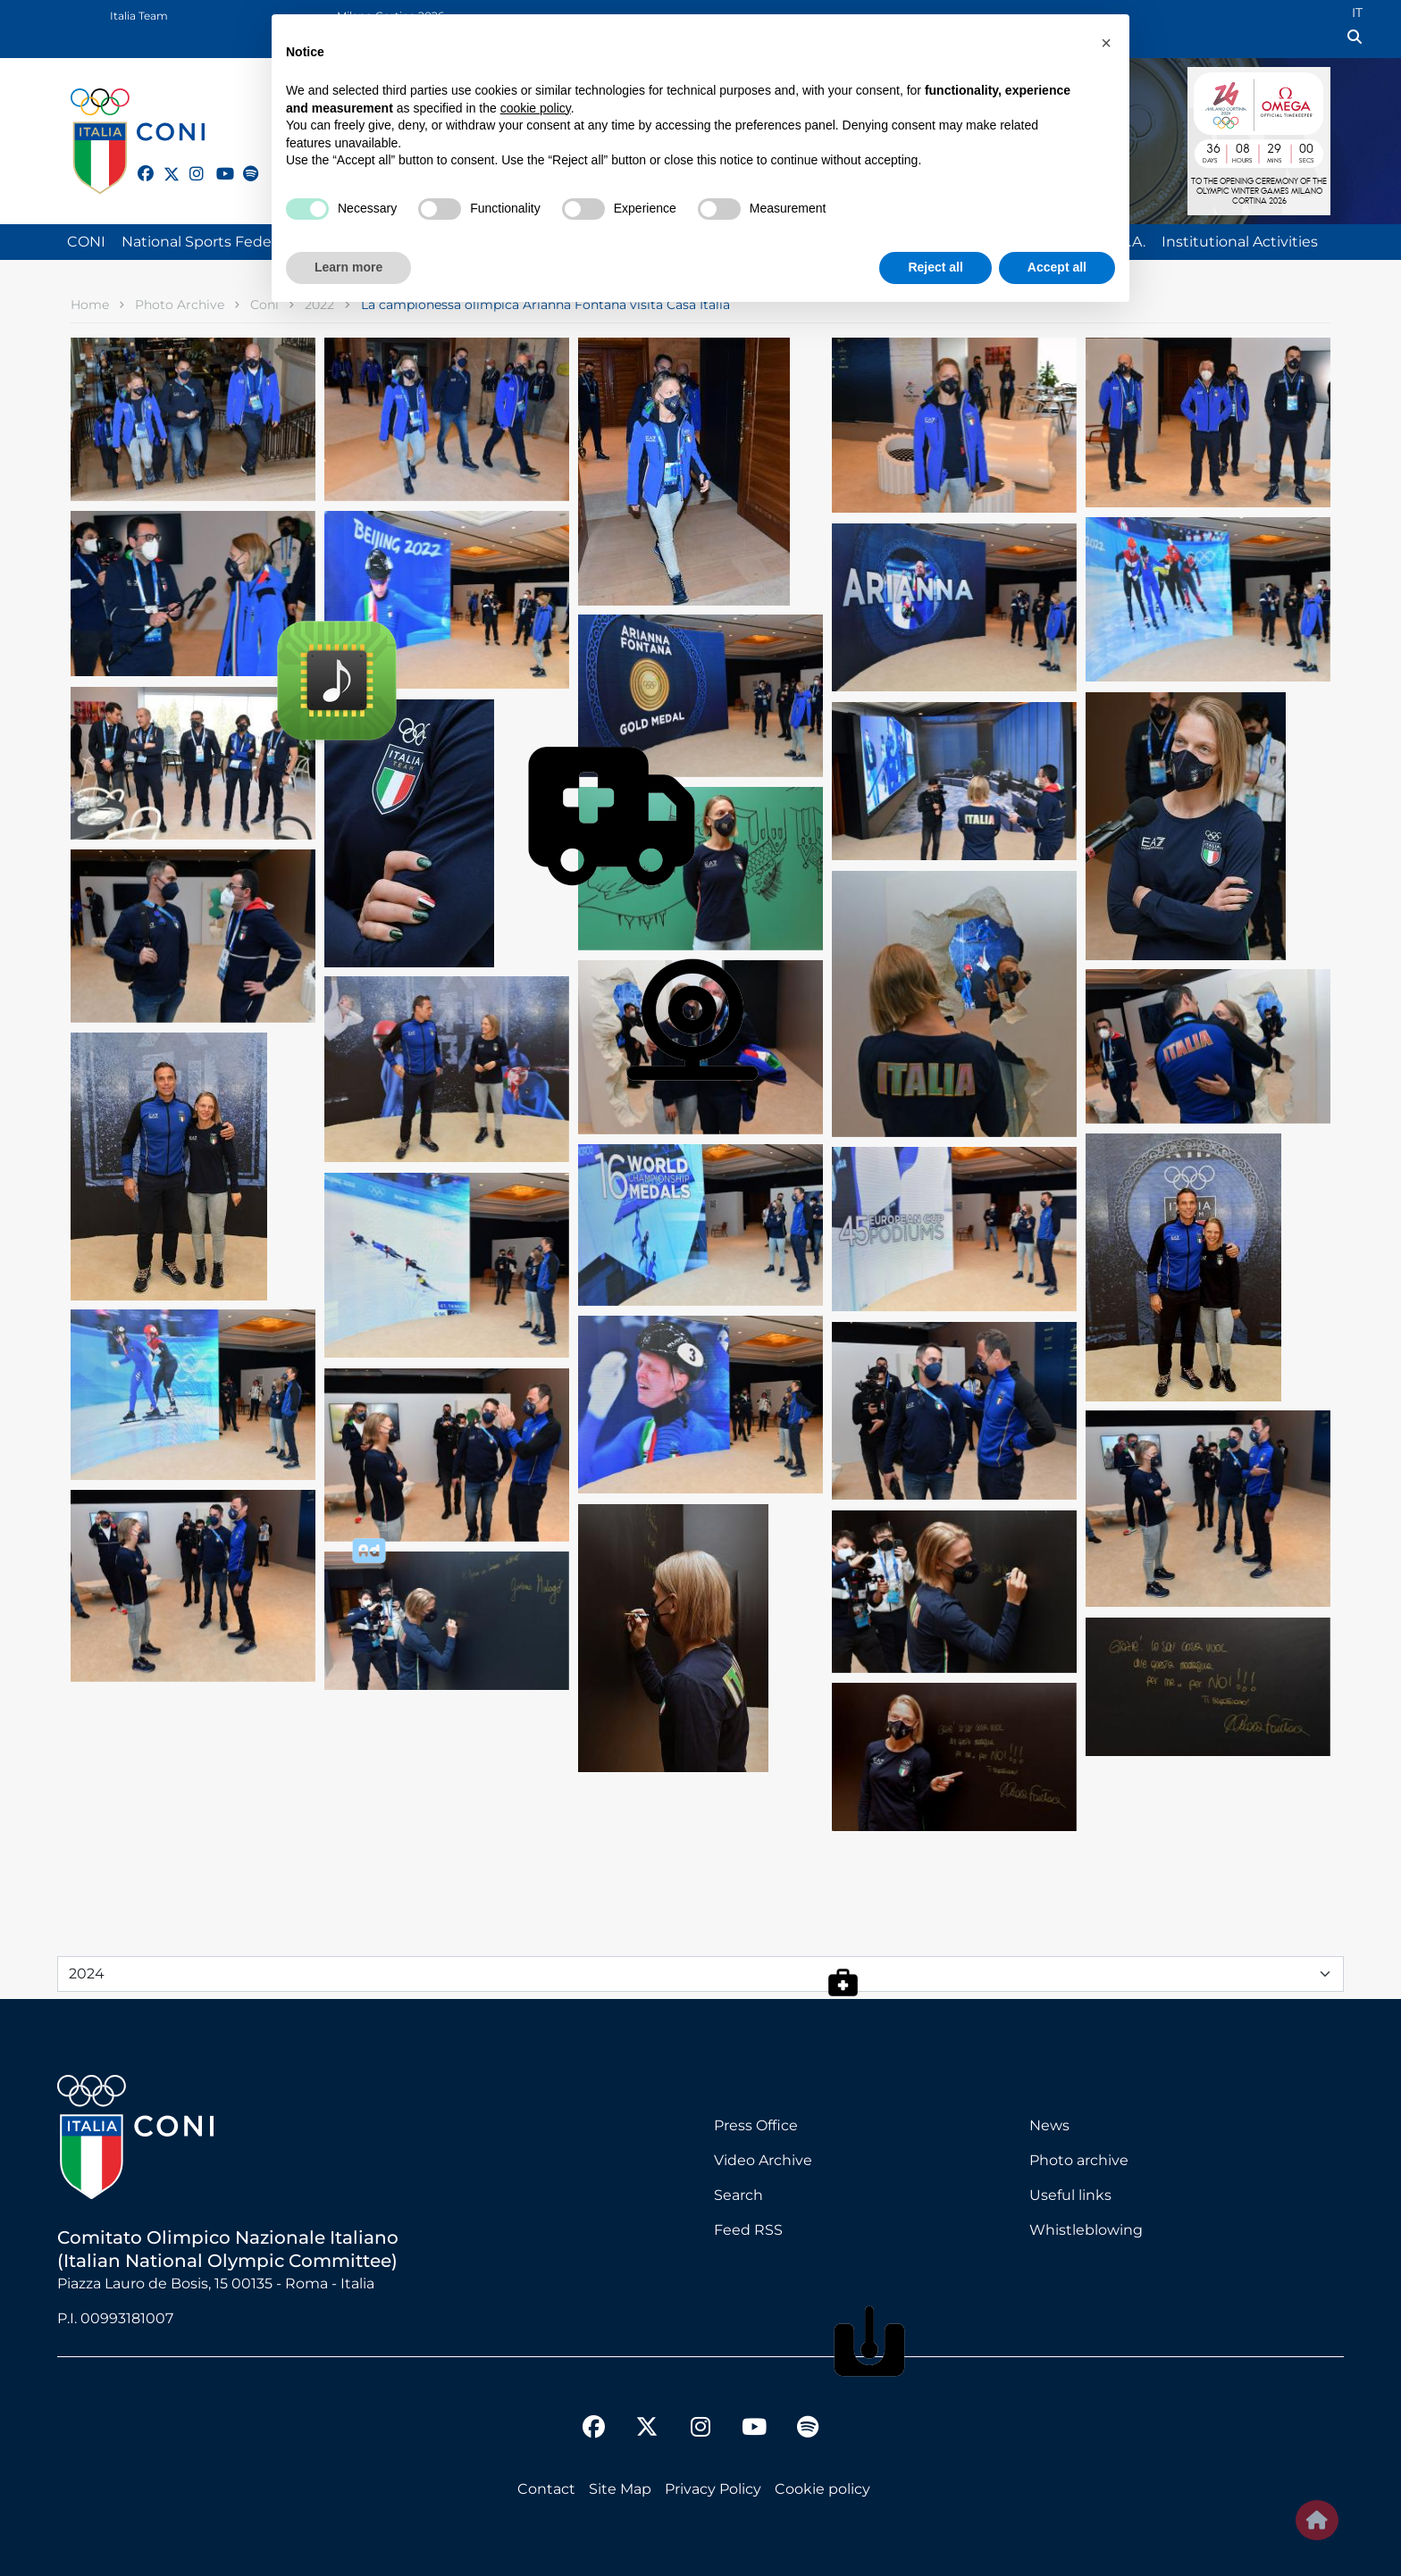 This screenshot has height=2576, width=1401. What do you see at coordinates (369, 1551) in the screenshot?
I see `indicates an advertisement or sponsored content` at bounding box center [369, 1551].